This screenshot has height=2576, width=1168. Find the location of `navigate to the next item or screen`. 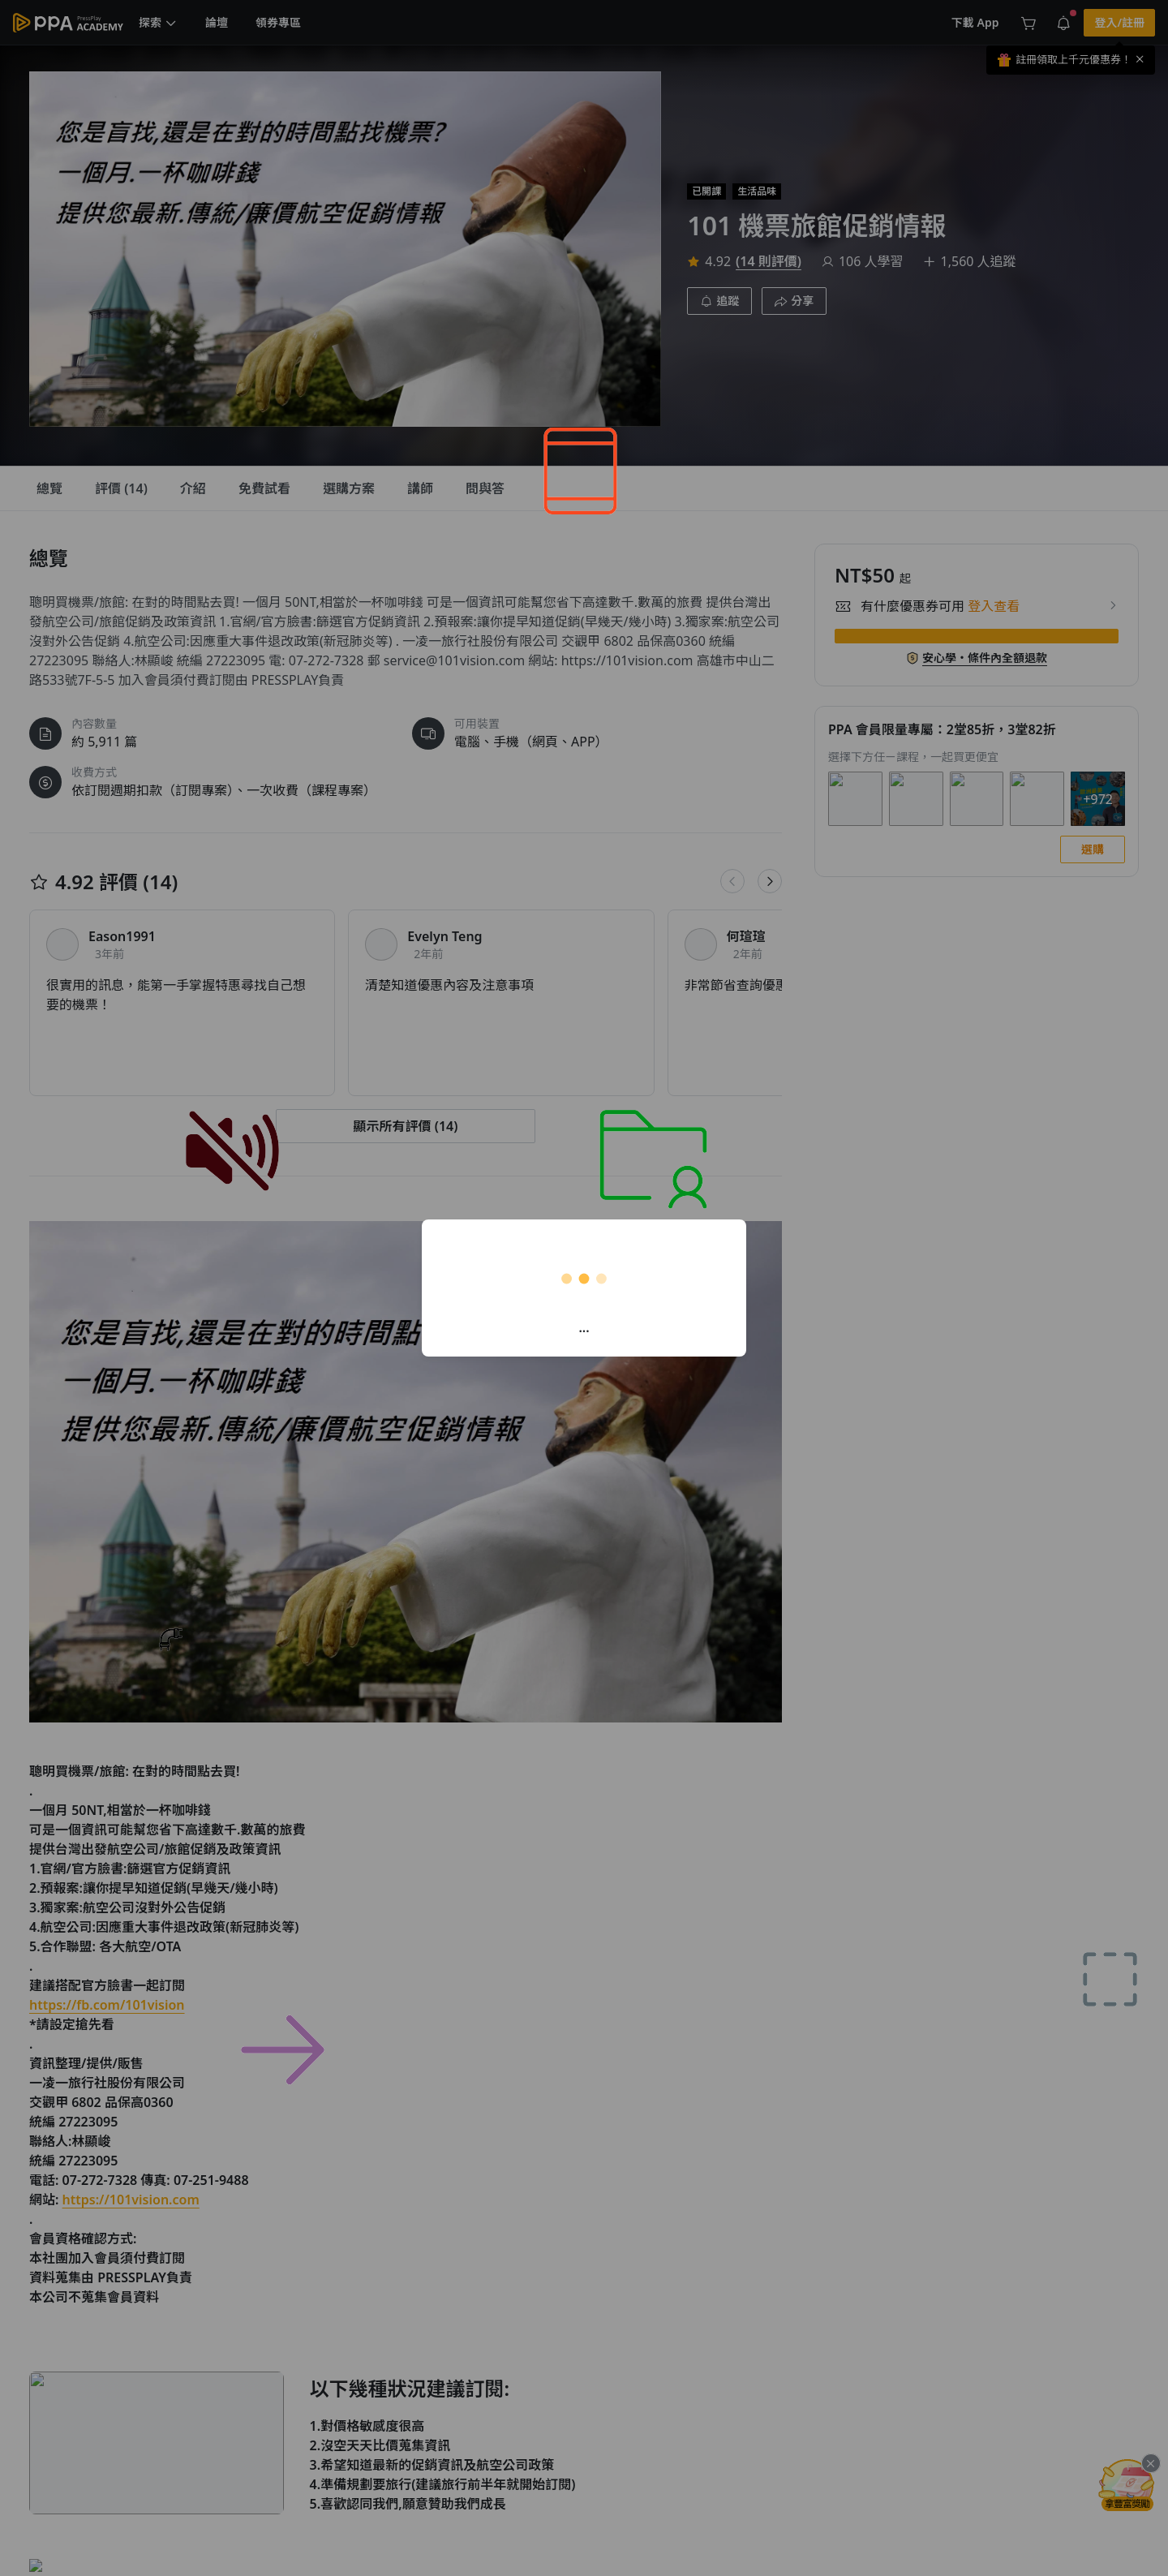

navigate to the next item or screen is located at coordinates (282, 2049).